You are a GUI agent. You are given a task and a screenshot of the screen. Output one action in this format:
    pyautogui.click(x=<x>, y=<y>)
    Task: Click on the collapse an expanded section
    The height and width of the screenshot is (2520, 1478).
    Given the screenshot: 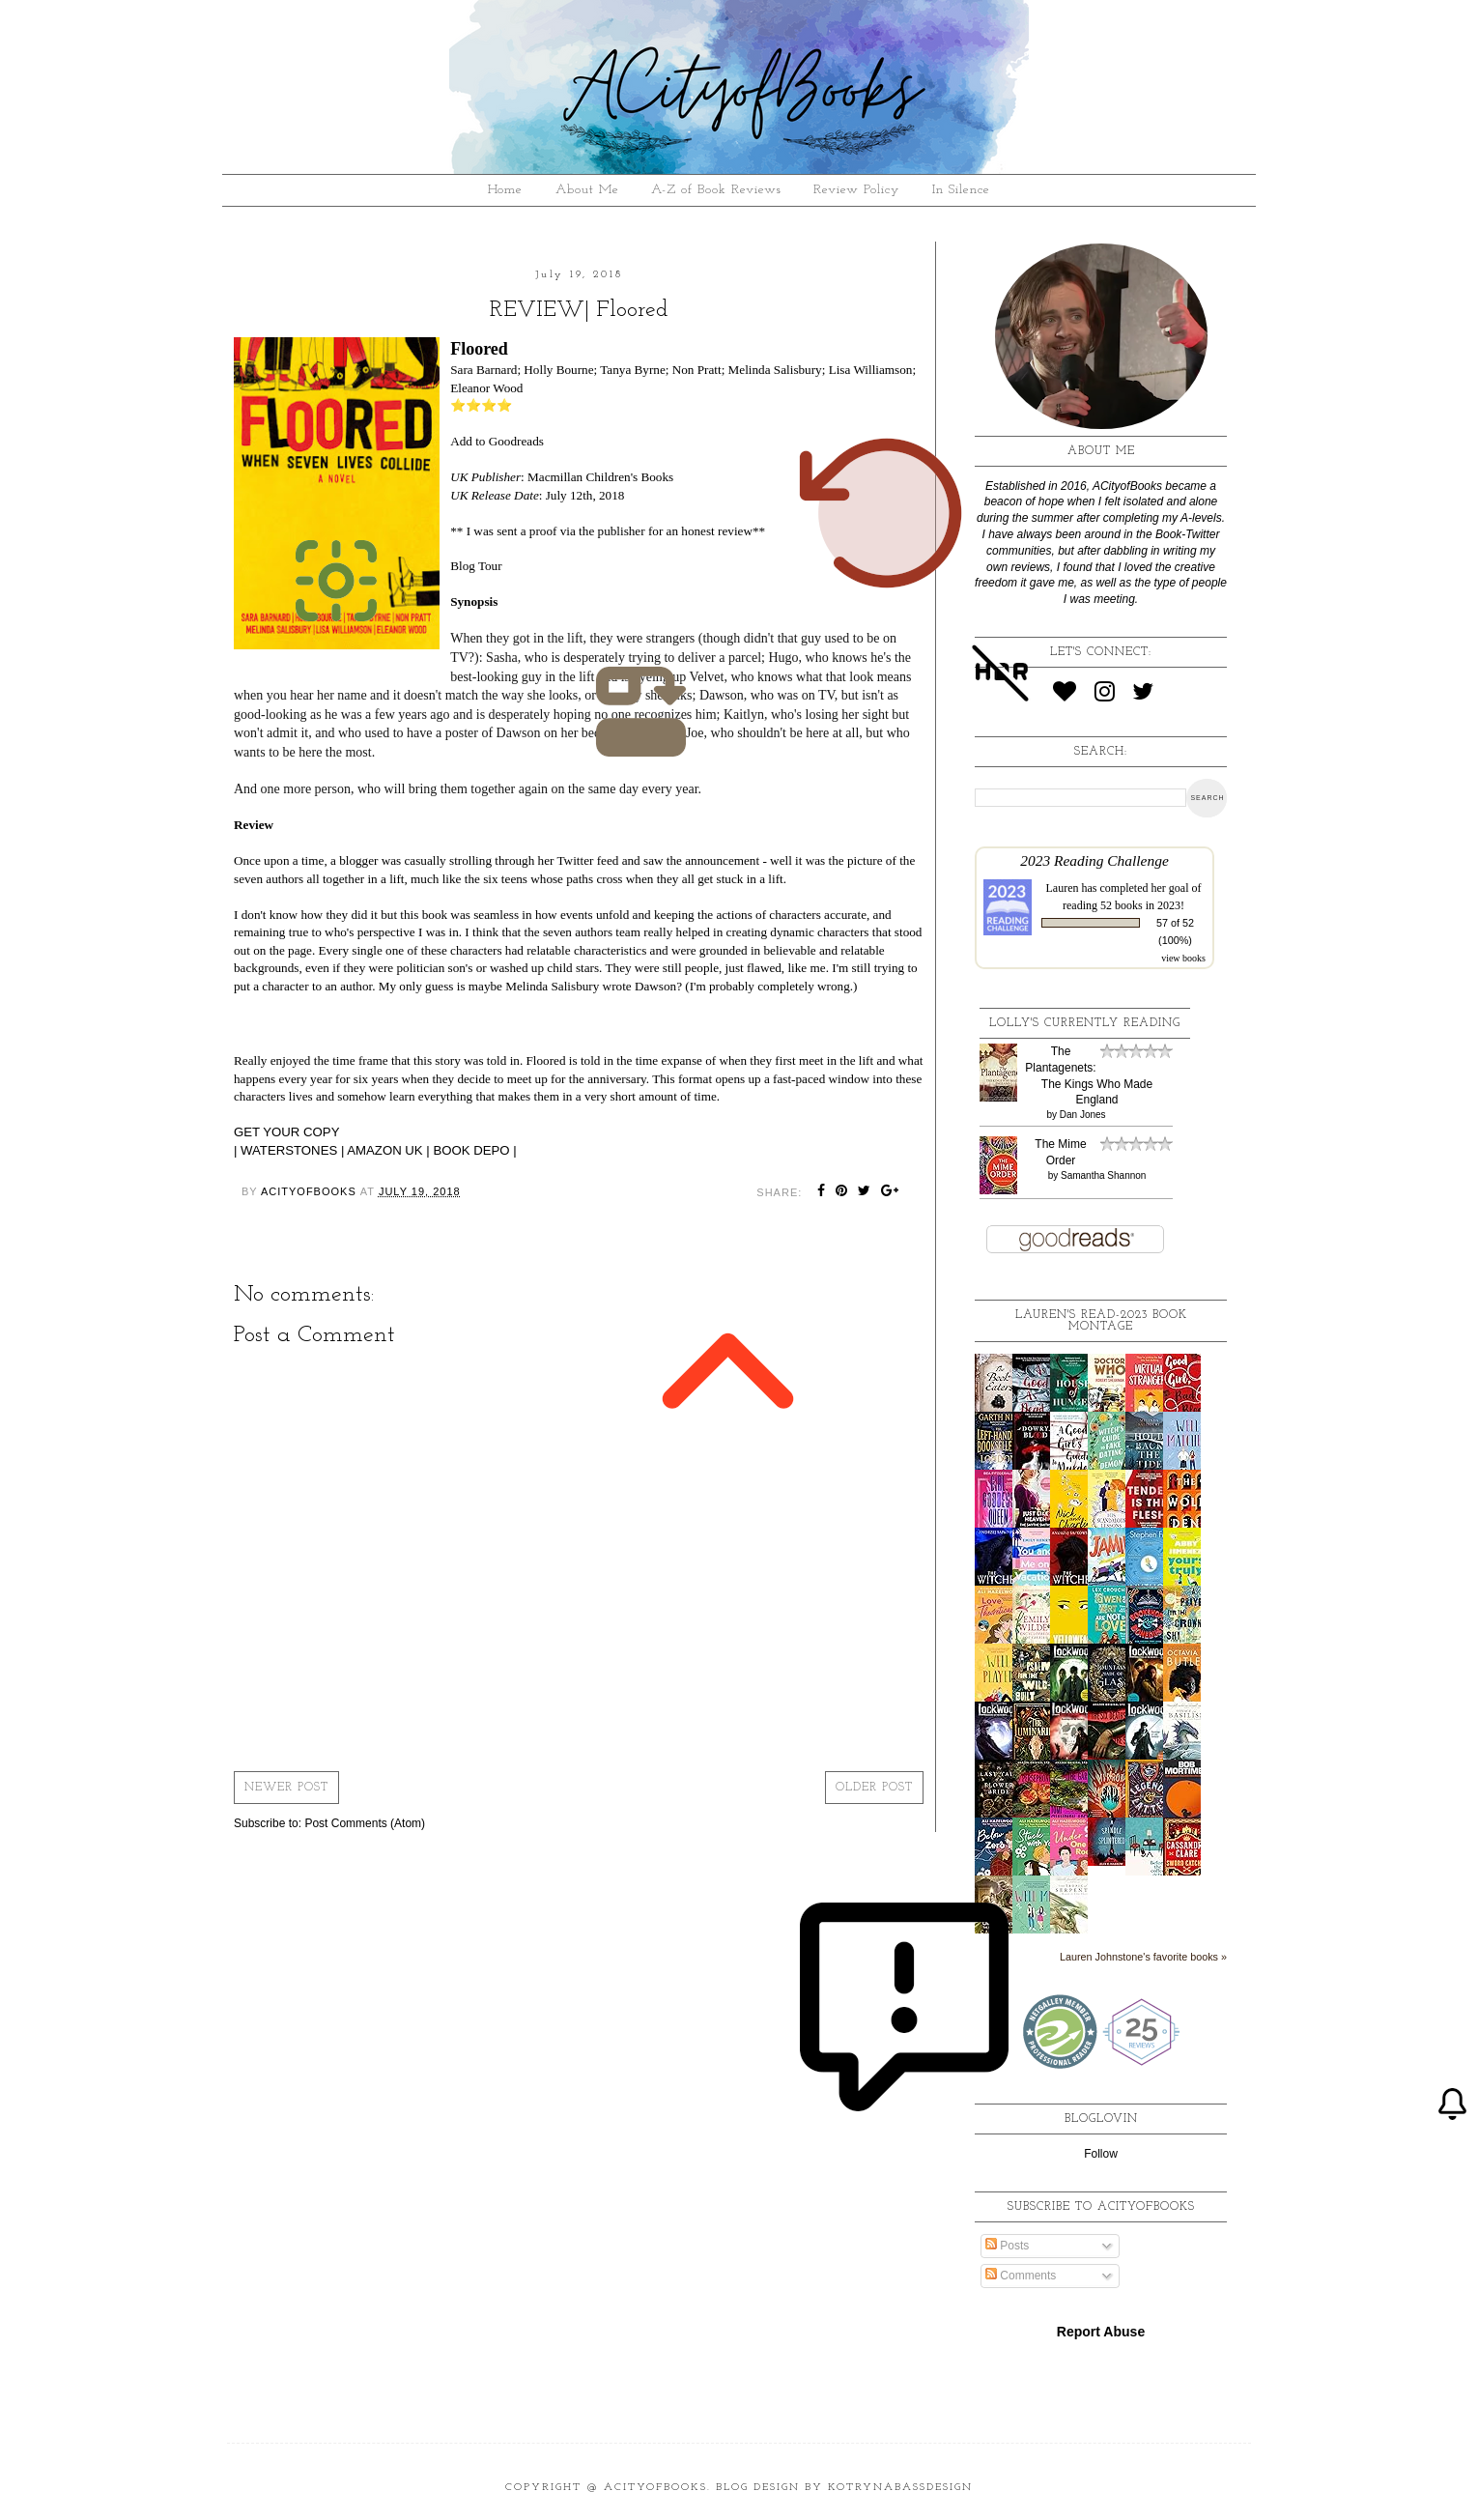 What is the action you would take?
    pyautogui.click(x=727, y=1372)
    